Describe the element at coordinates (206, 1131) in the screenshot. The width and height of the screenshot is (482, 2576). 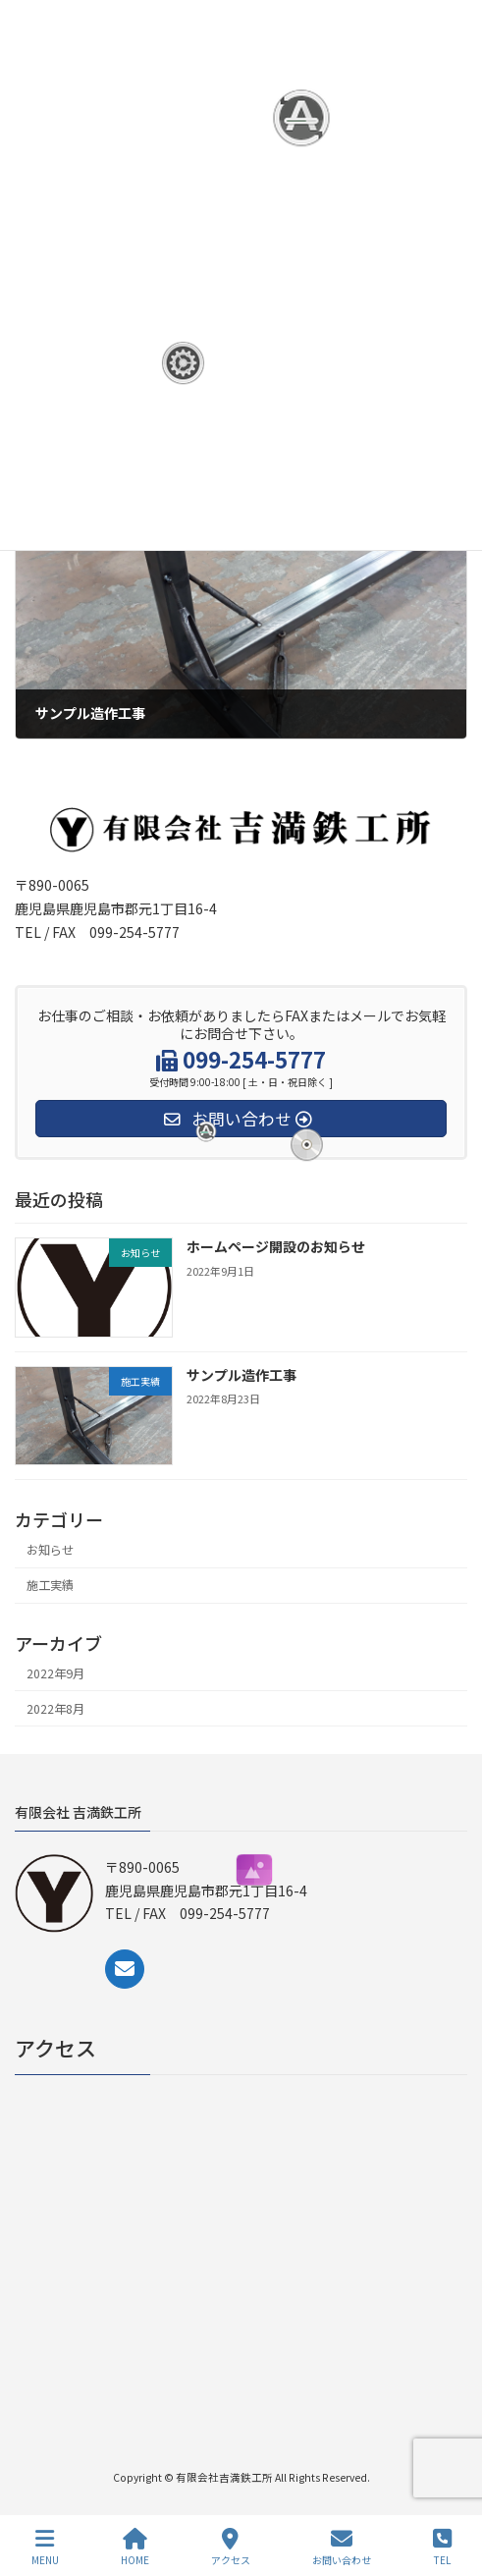
I see `check for available software updates` at that location.